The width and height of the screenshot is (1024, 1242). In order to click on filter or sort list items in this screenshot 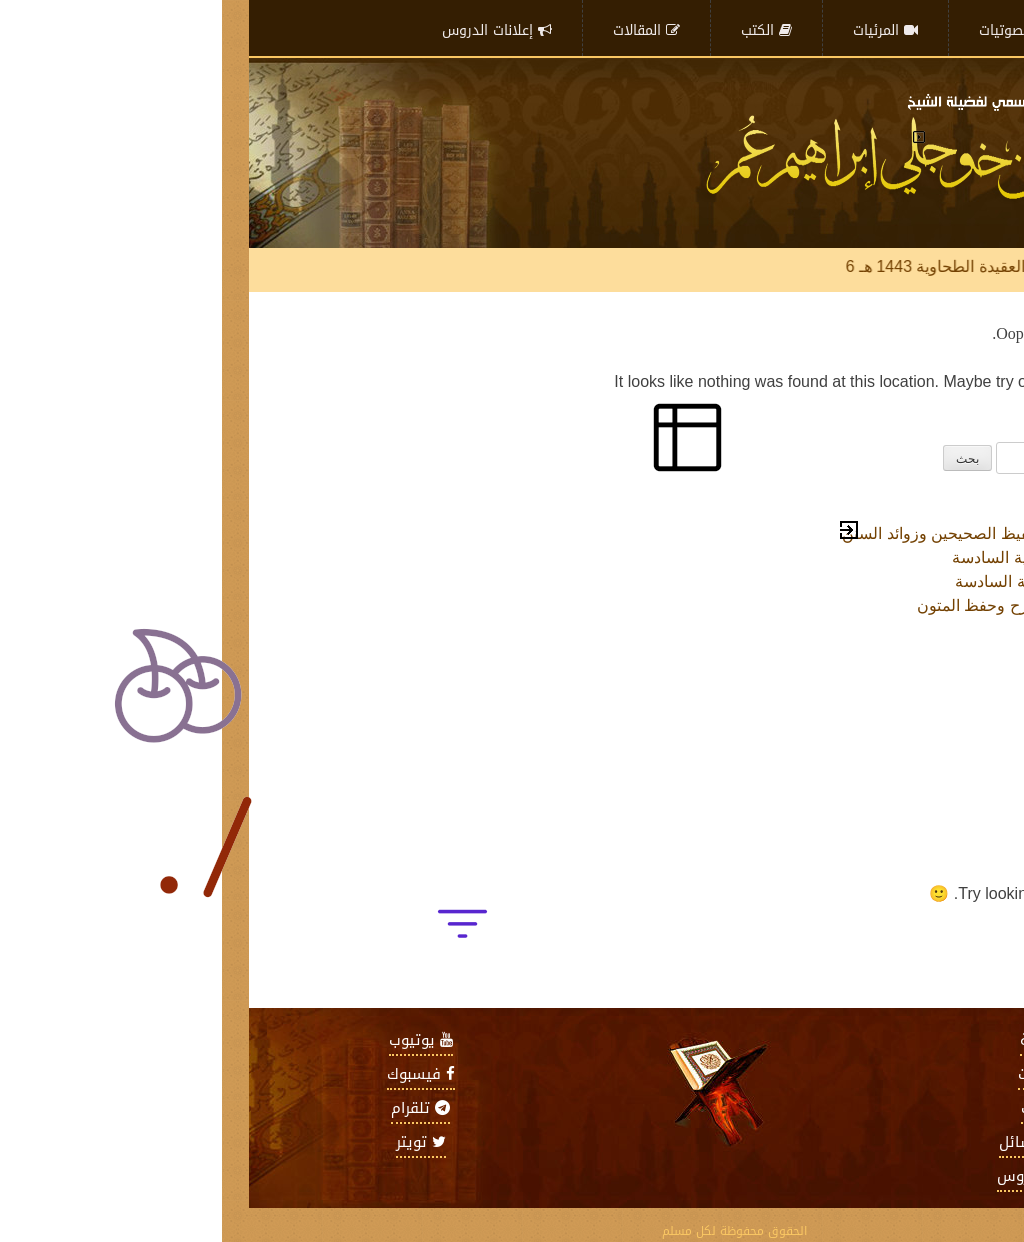, I will do `click(462, 924)`.